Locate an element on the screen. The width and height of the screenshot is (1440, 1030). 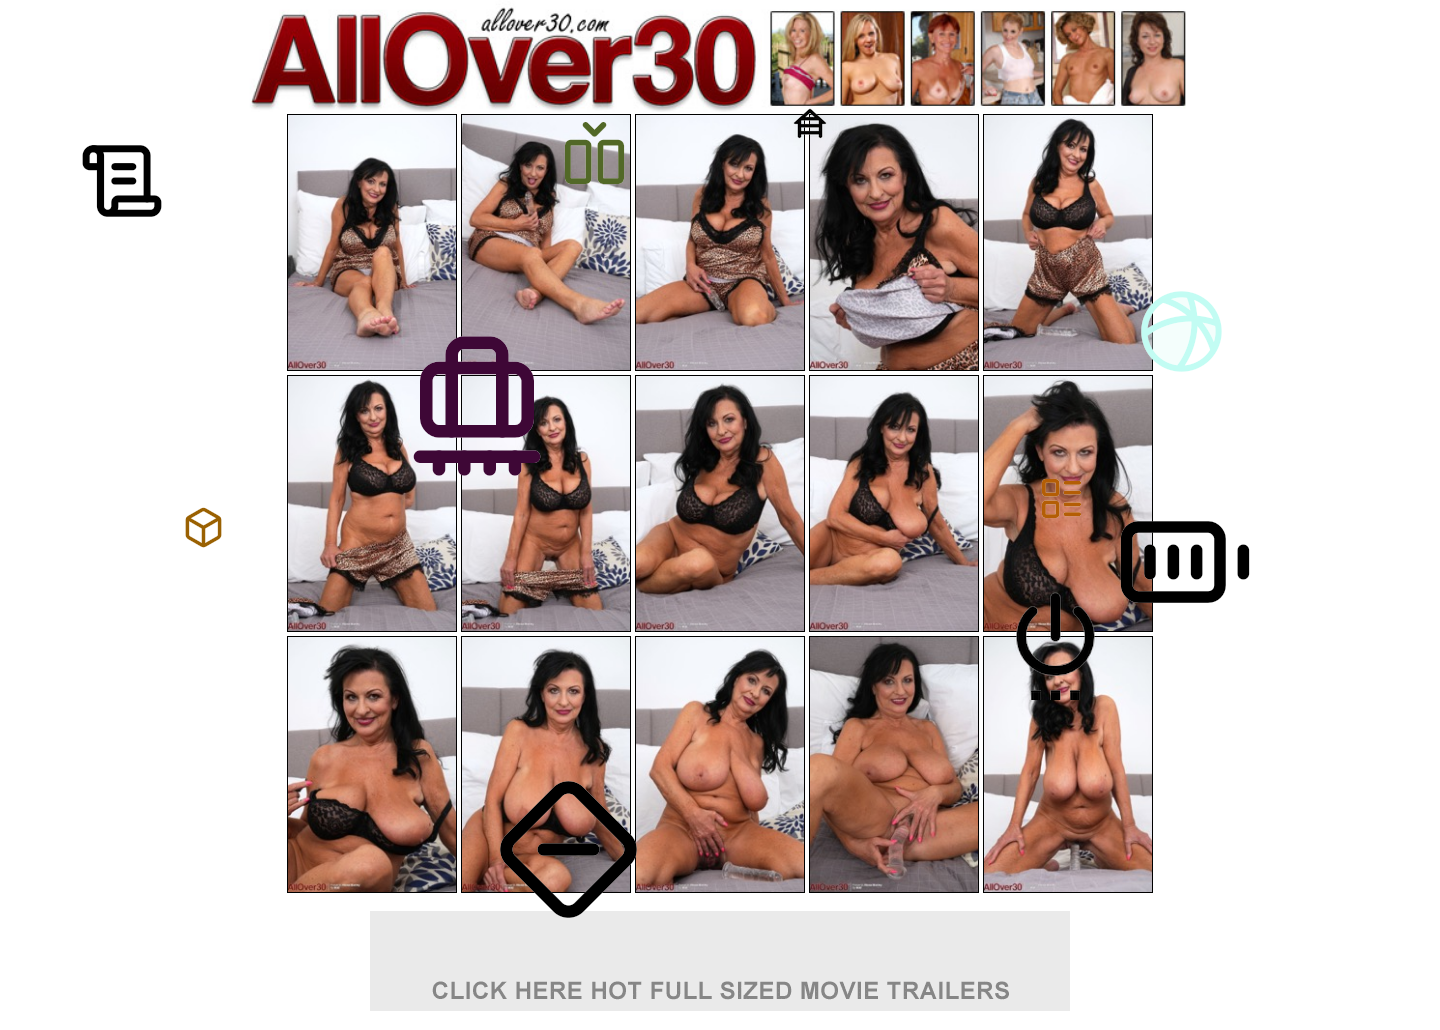
track baggage claim status is located at coordinates (477, 406).